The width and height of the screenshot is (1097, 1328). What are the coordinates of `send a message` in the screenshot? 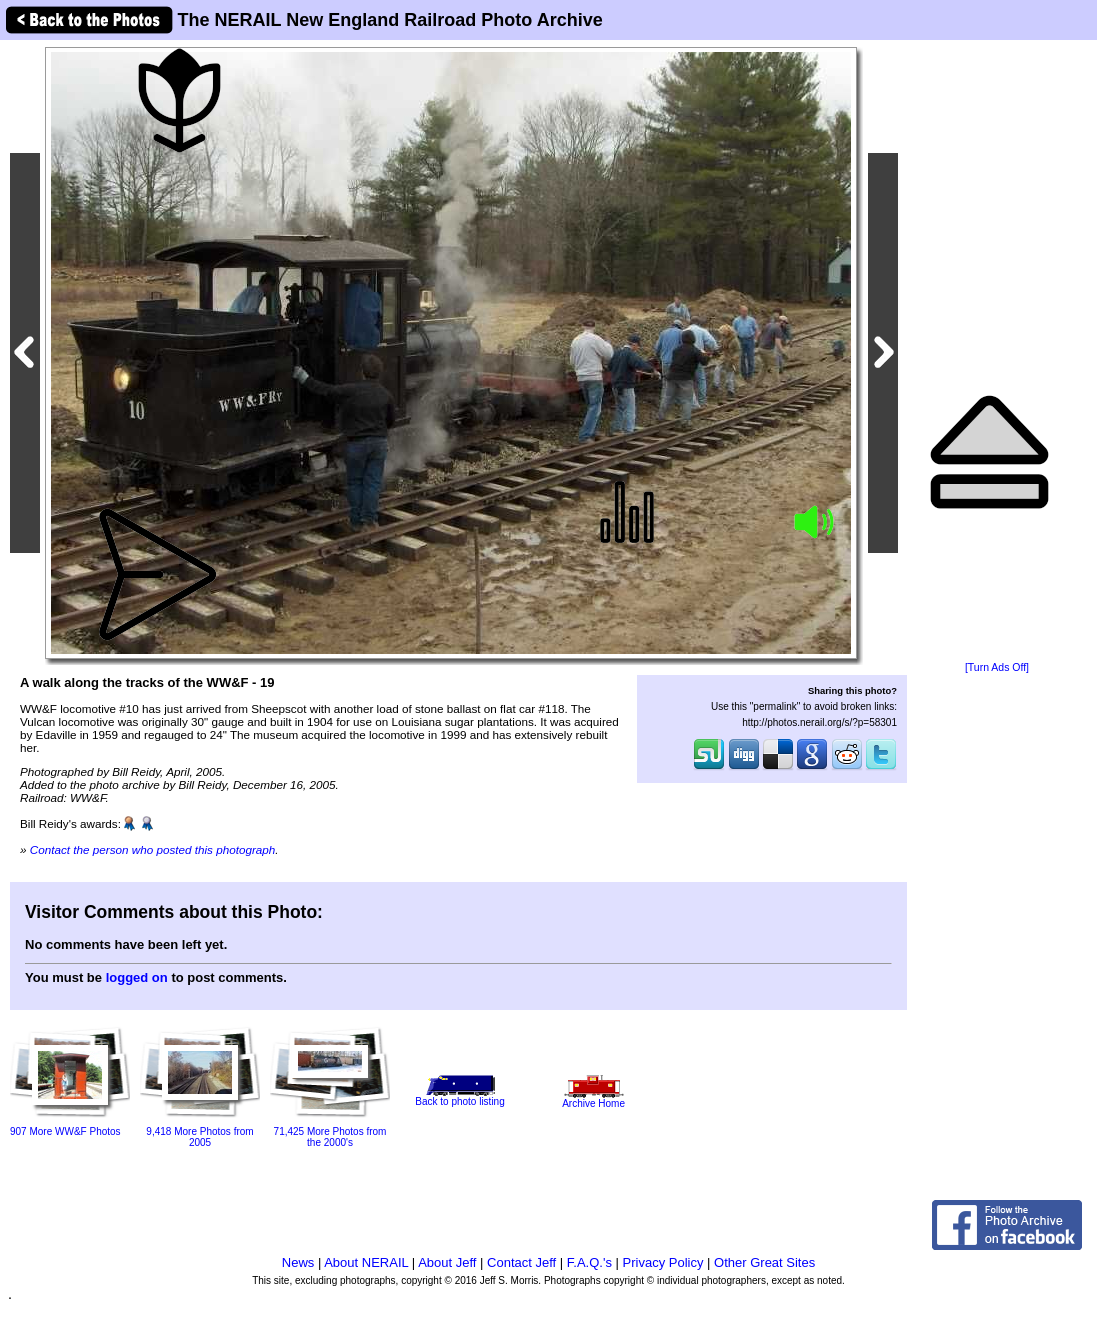 It's located at (150, 574).